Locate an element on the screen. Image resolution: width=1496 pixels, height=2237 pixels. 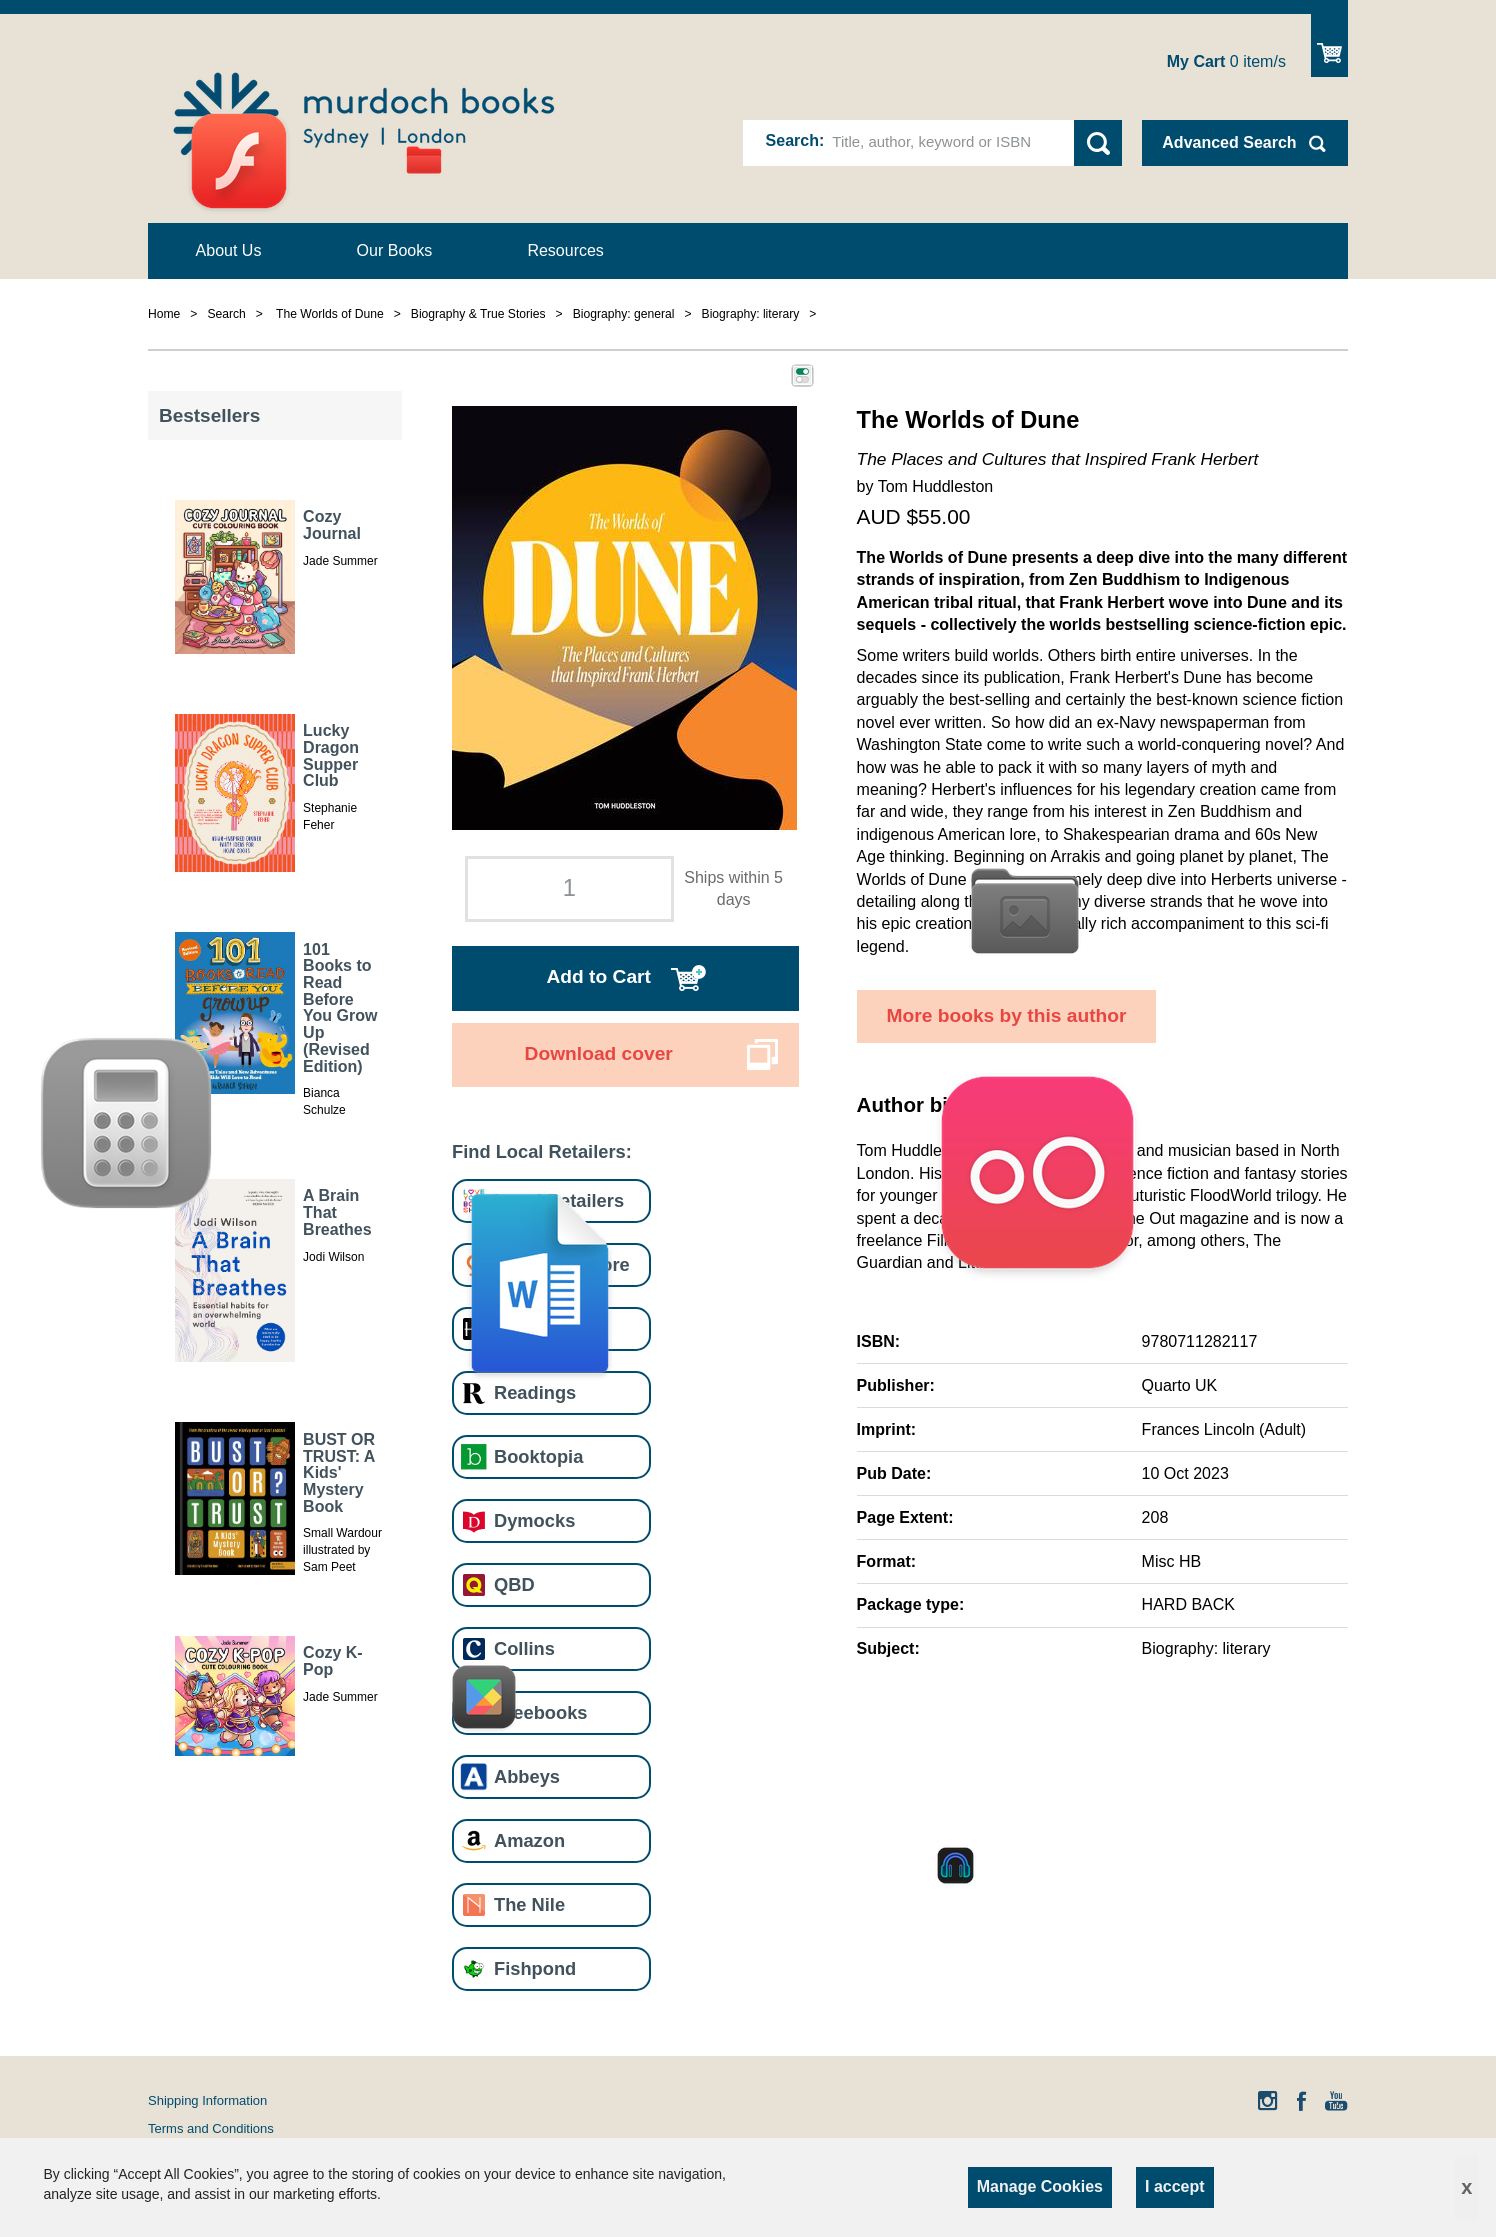
open your images folder is located at coordinates (1025, 911).